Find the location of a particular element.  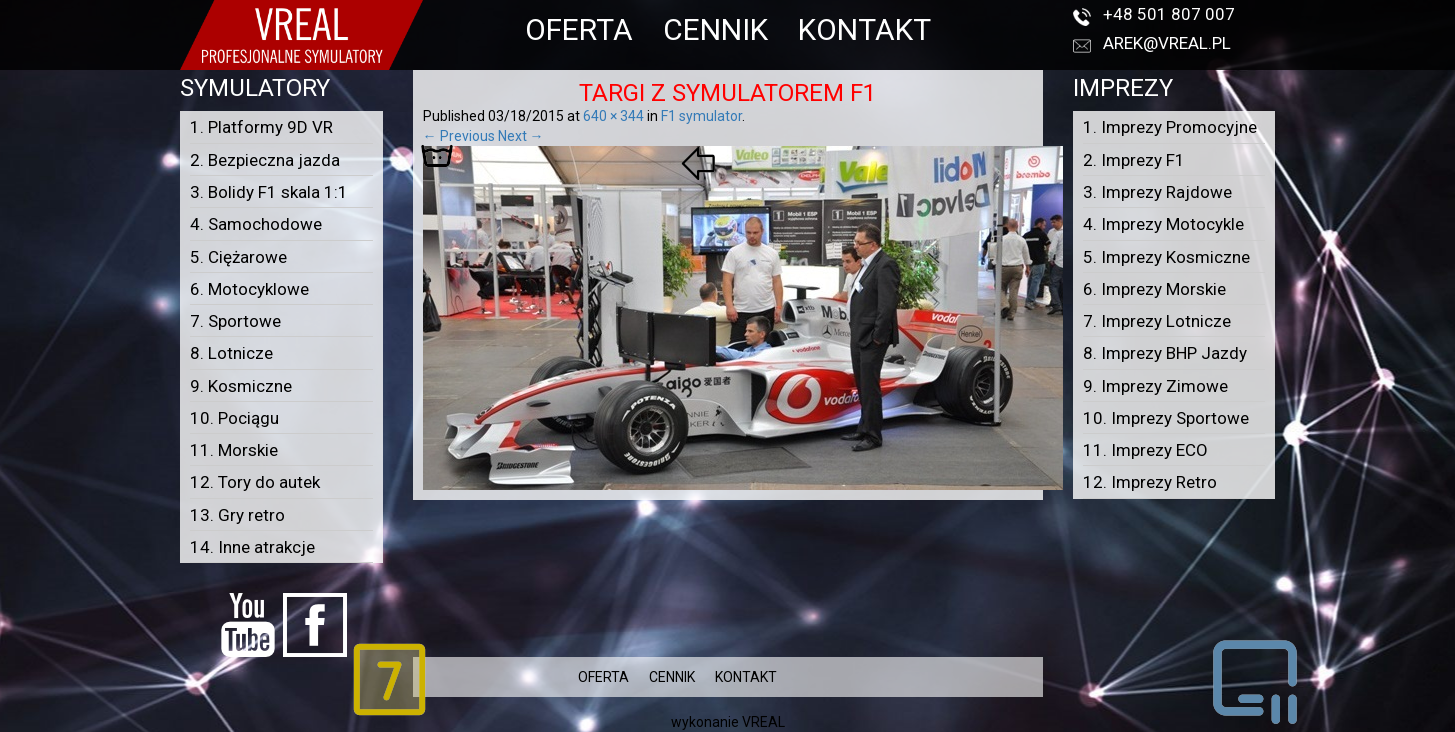

wash at low temperature setting is located at coordinates (437, 156).